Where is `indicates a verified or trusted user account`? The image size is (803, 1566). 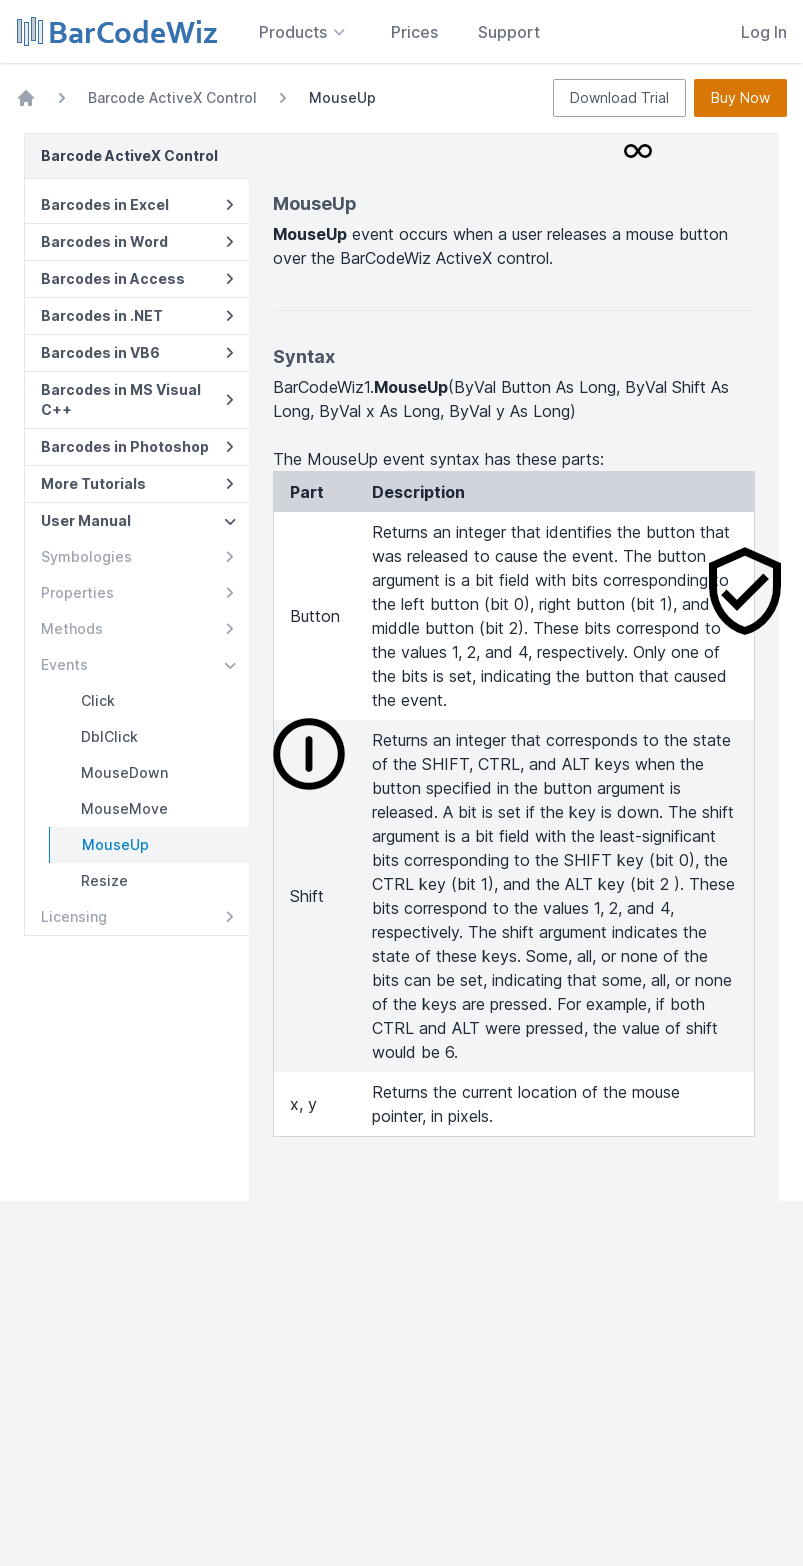 indicates a verified or trusted user account is located at coordinates (745, 591).